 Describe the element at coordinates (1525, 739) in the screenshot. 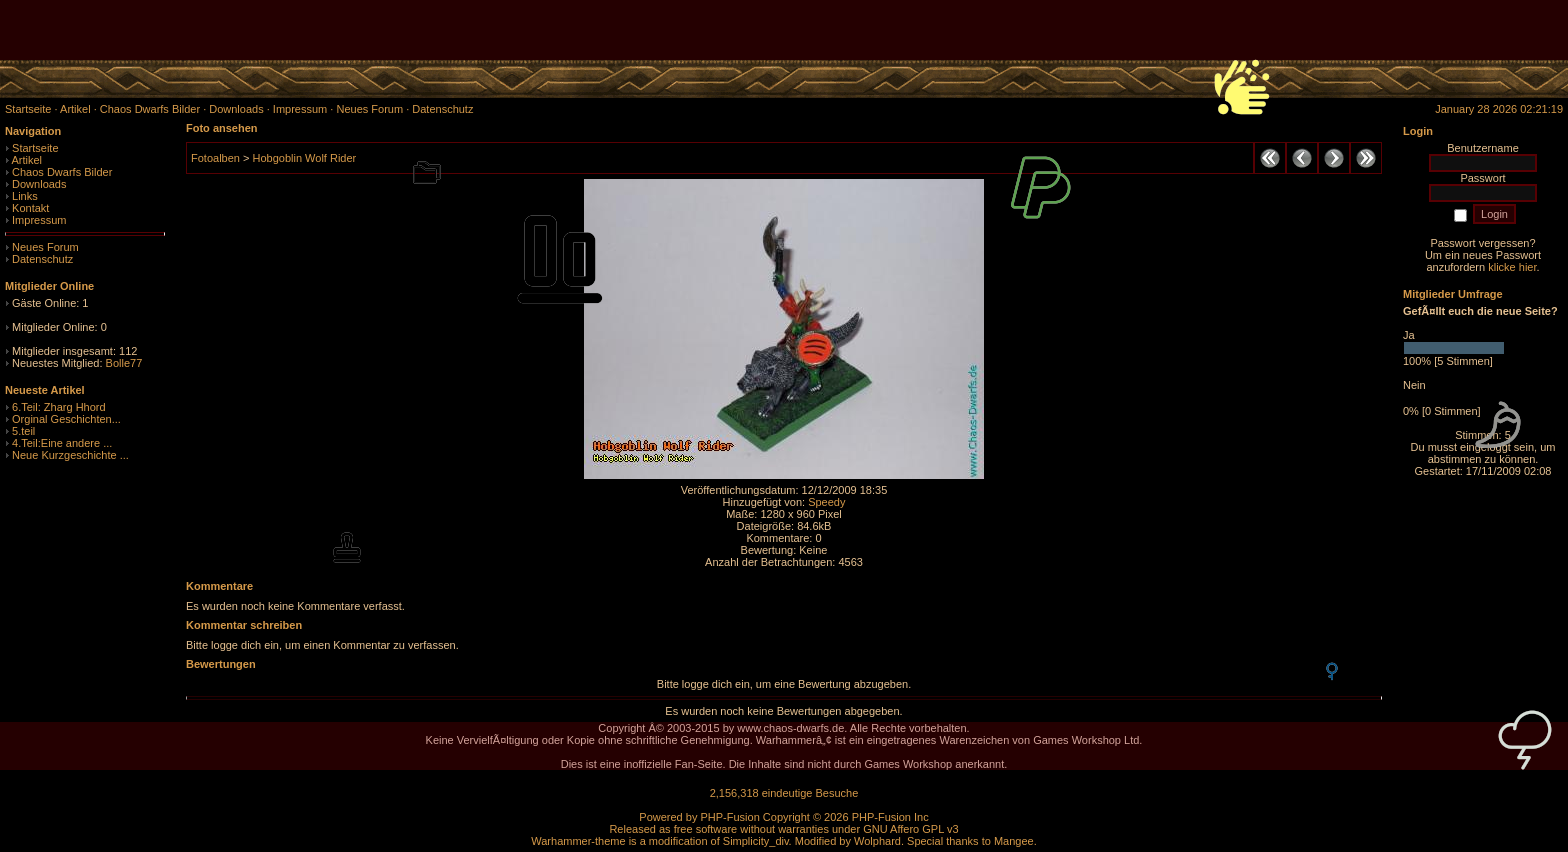

I see `indicates thunderstorm or severe weather conditions` at that location.